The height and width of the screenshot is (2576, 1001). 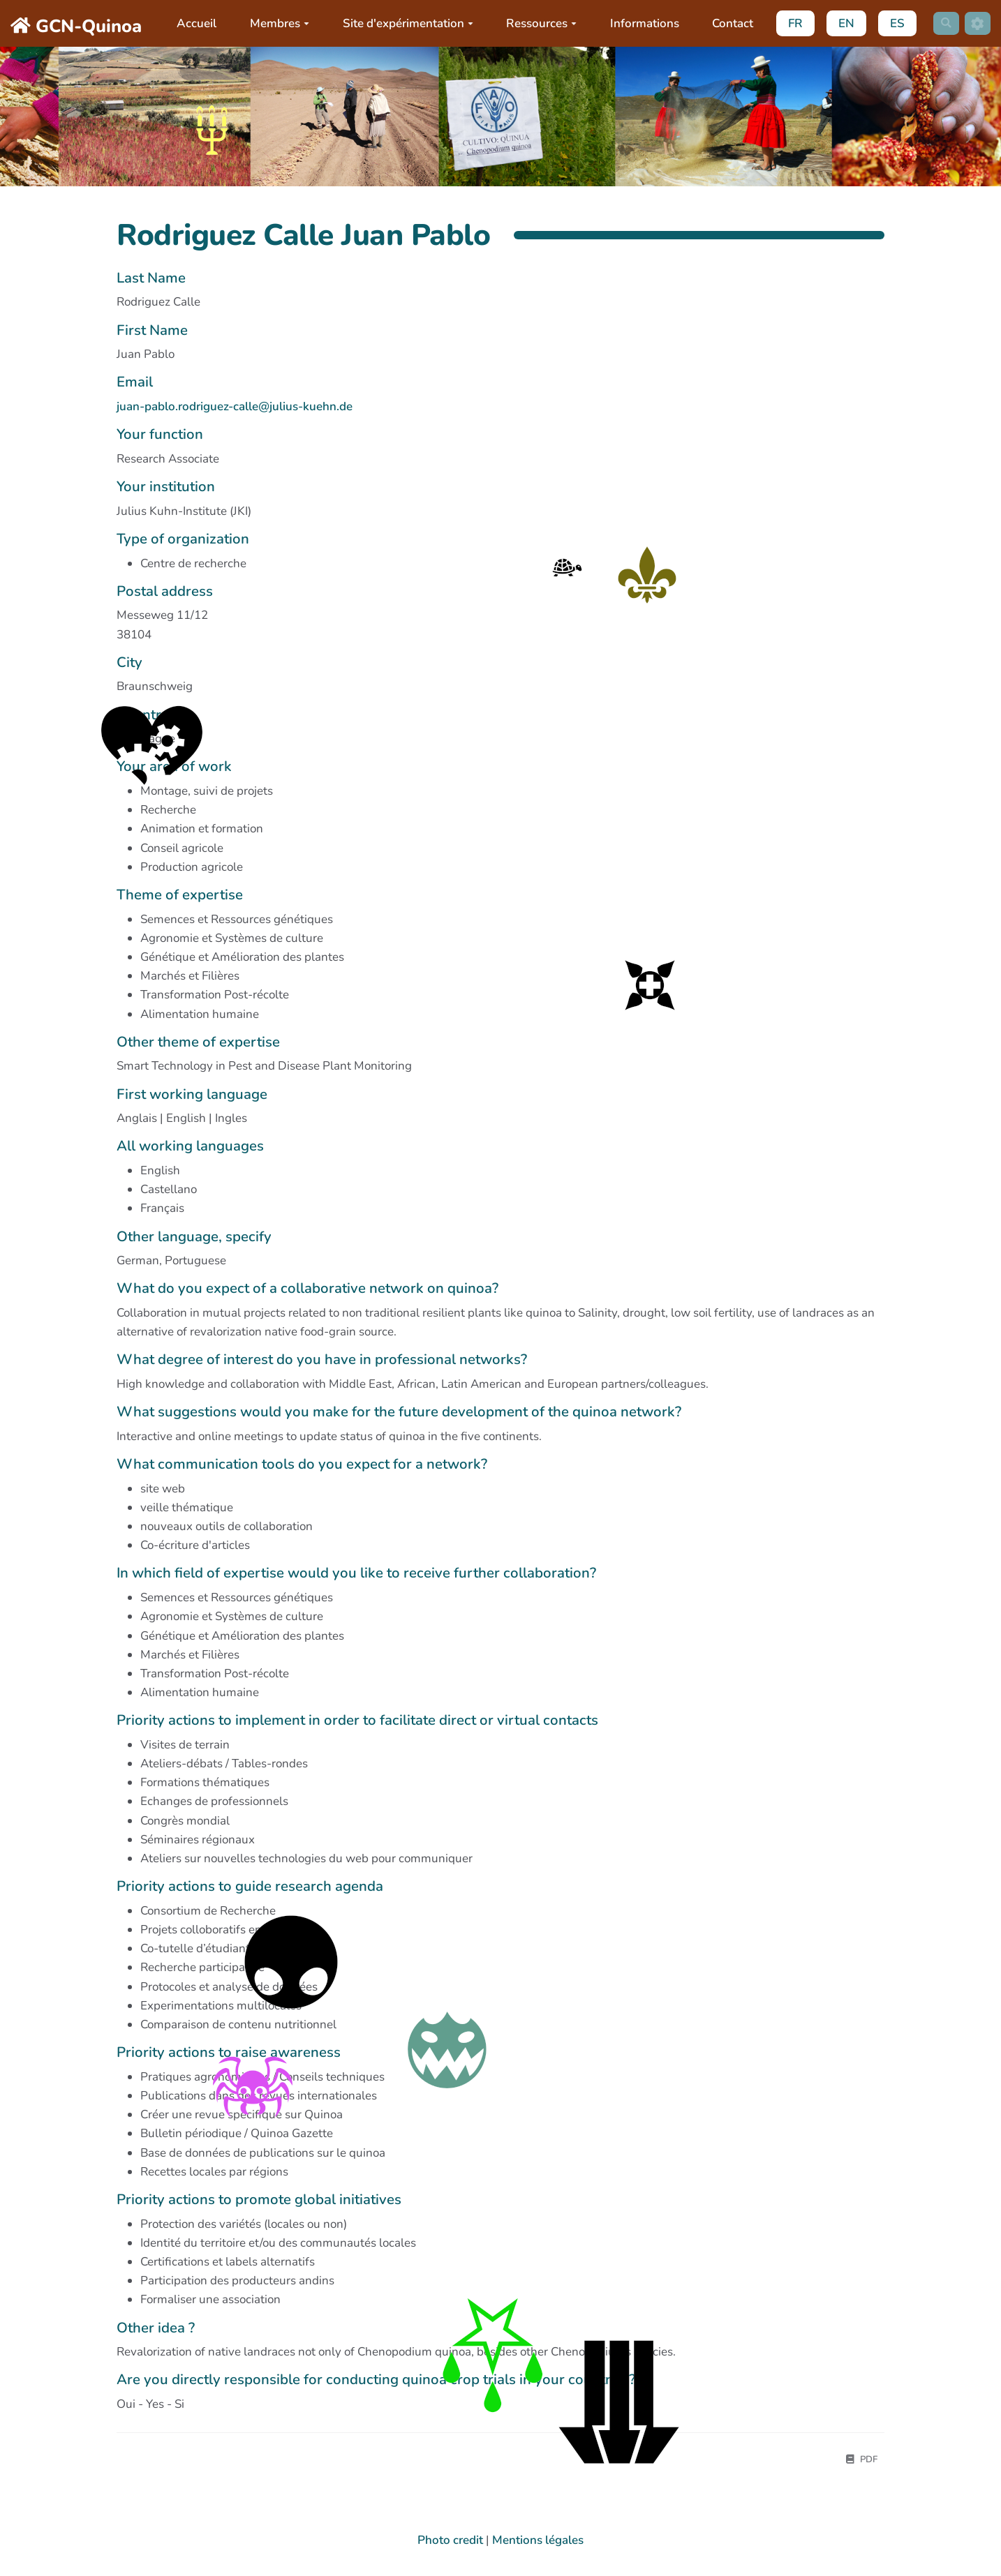 What do you see at coordinates (491, 2355) in the screenshot?
I see `indicates a dissolving or expiring bonus` at bounding box center [491, 2355].